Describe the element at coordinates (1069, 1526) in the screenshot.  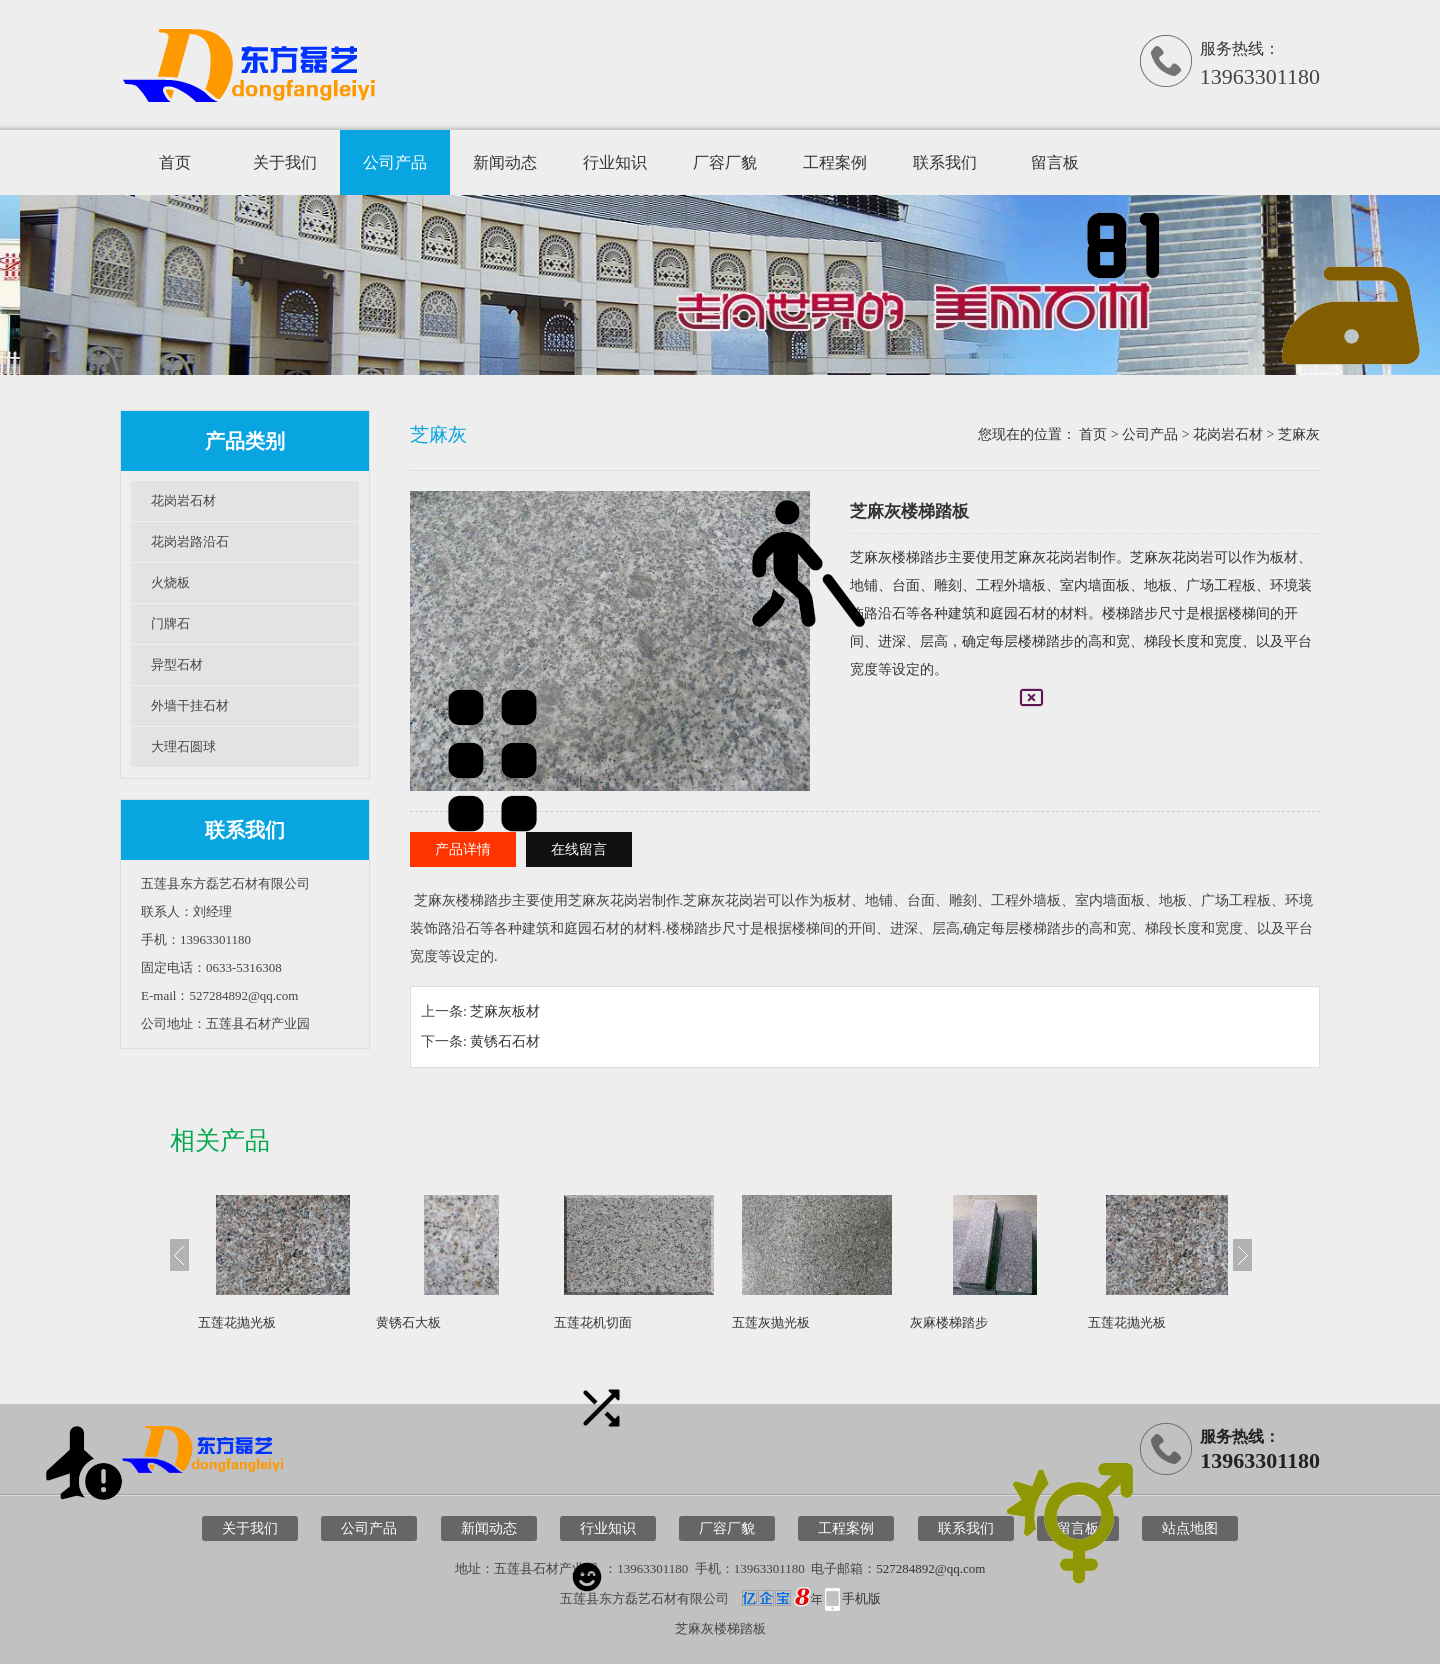
I see `indicates gender-based violence awareness or resources` at that location.